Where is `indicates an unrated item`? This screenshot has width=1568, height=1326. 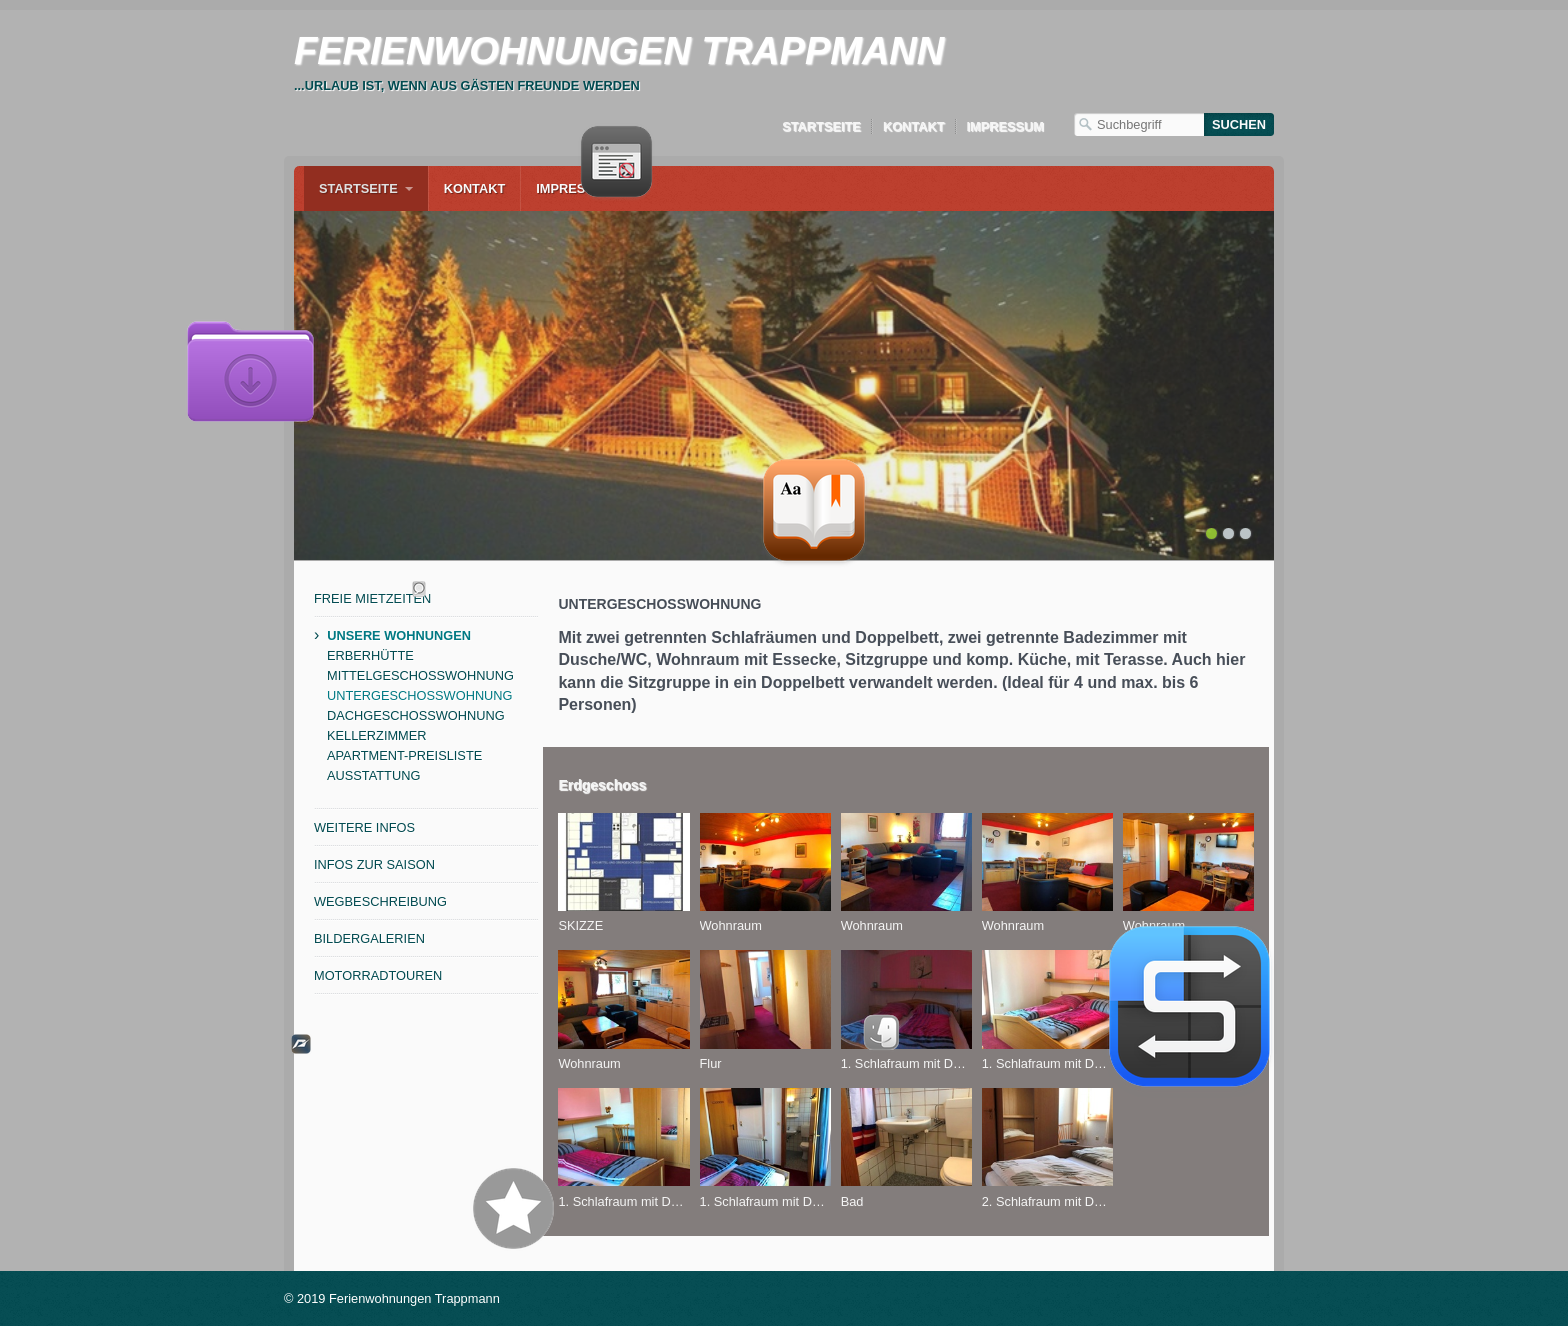
indicates an unrated item is located at coordinates (513, 1208).